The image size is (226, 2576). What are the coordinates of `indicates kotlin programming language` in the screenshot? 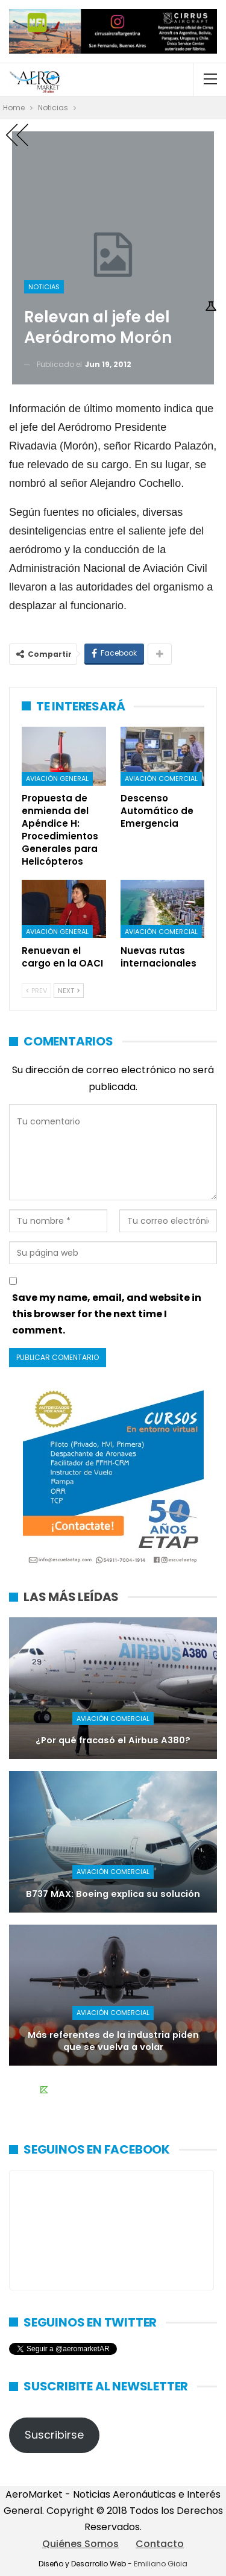 It's located at (44, 2090).